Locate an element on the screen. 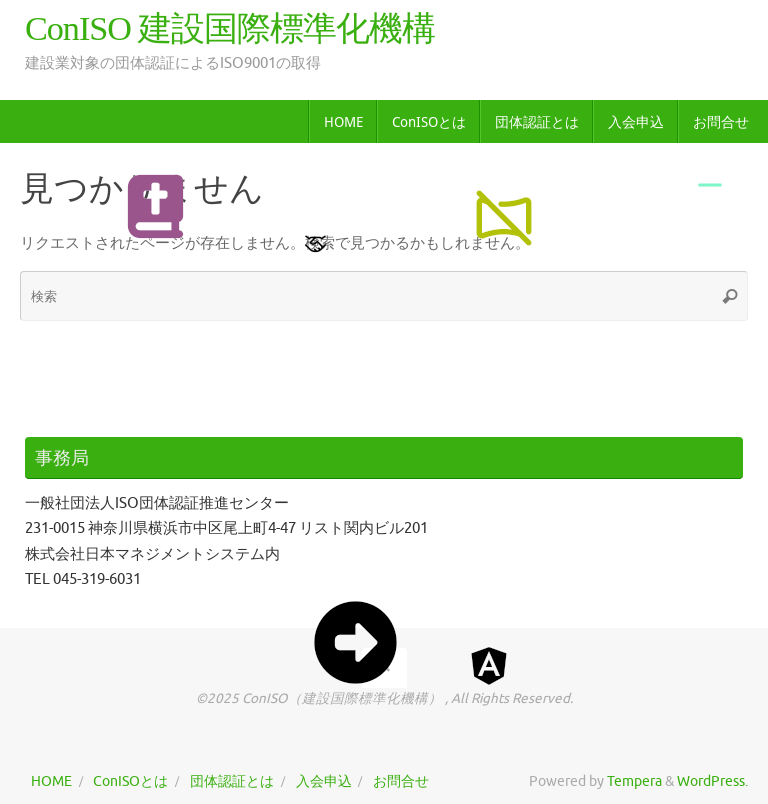  go to next item or step is located at coordinates (355, 642).